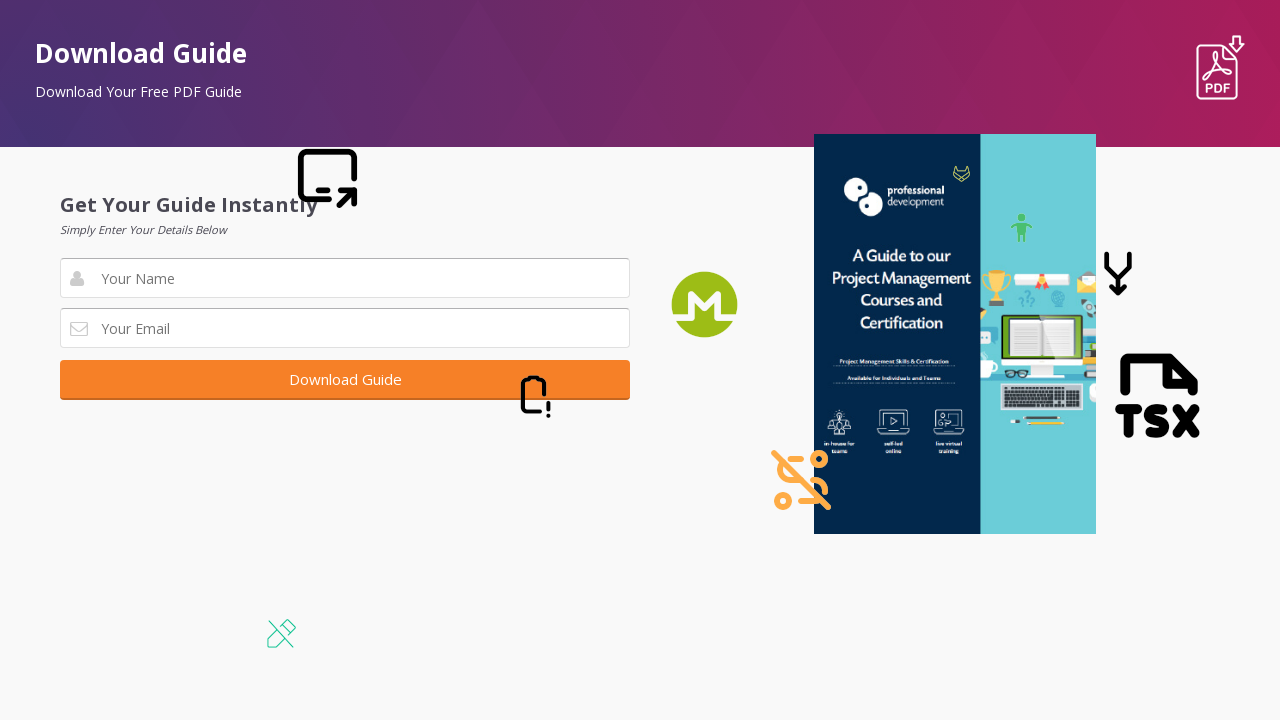 The height and width of the screenshot is (720, 1280). What do you see at coordinates (327, 175) in the screenshot?
I see `share content from tablet to another device` at bounding box center [327, 175].